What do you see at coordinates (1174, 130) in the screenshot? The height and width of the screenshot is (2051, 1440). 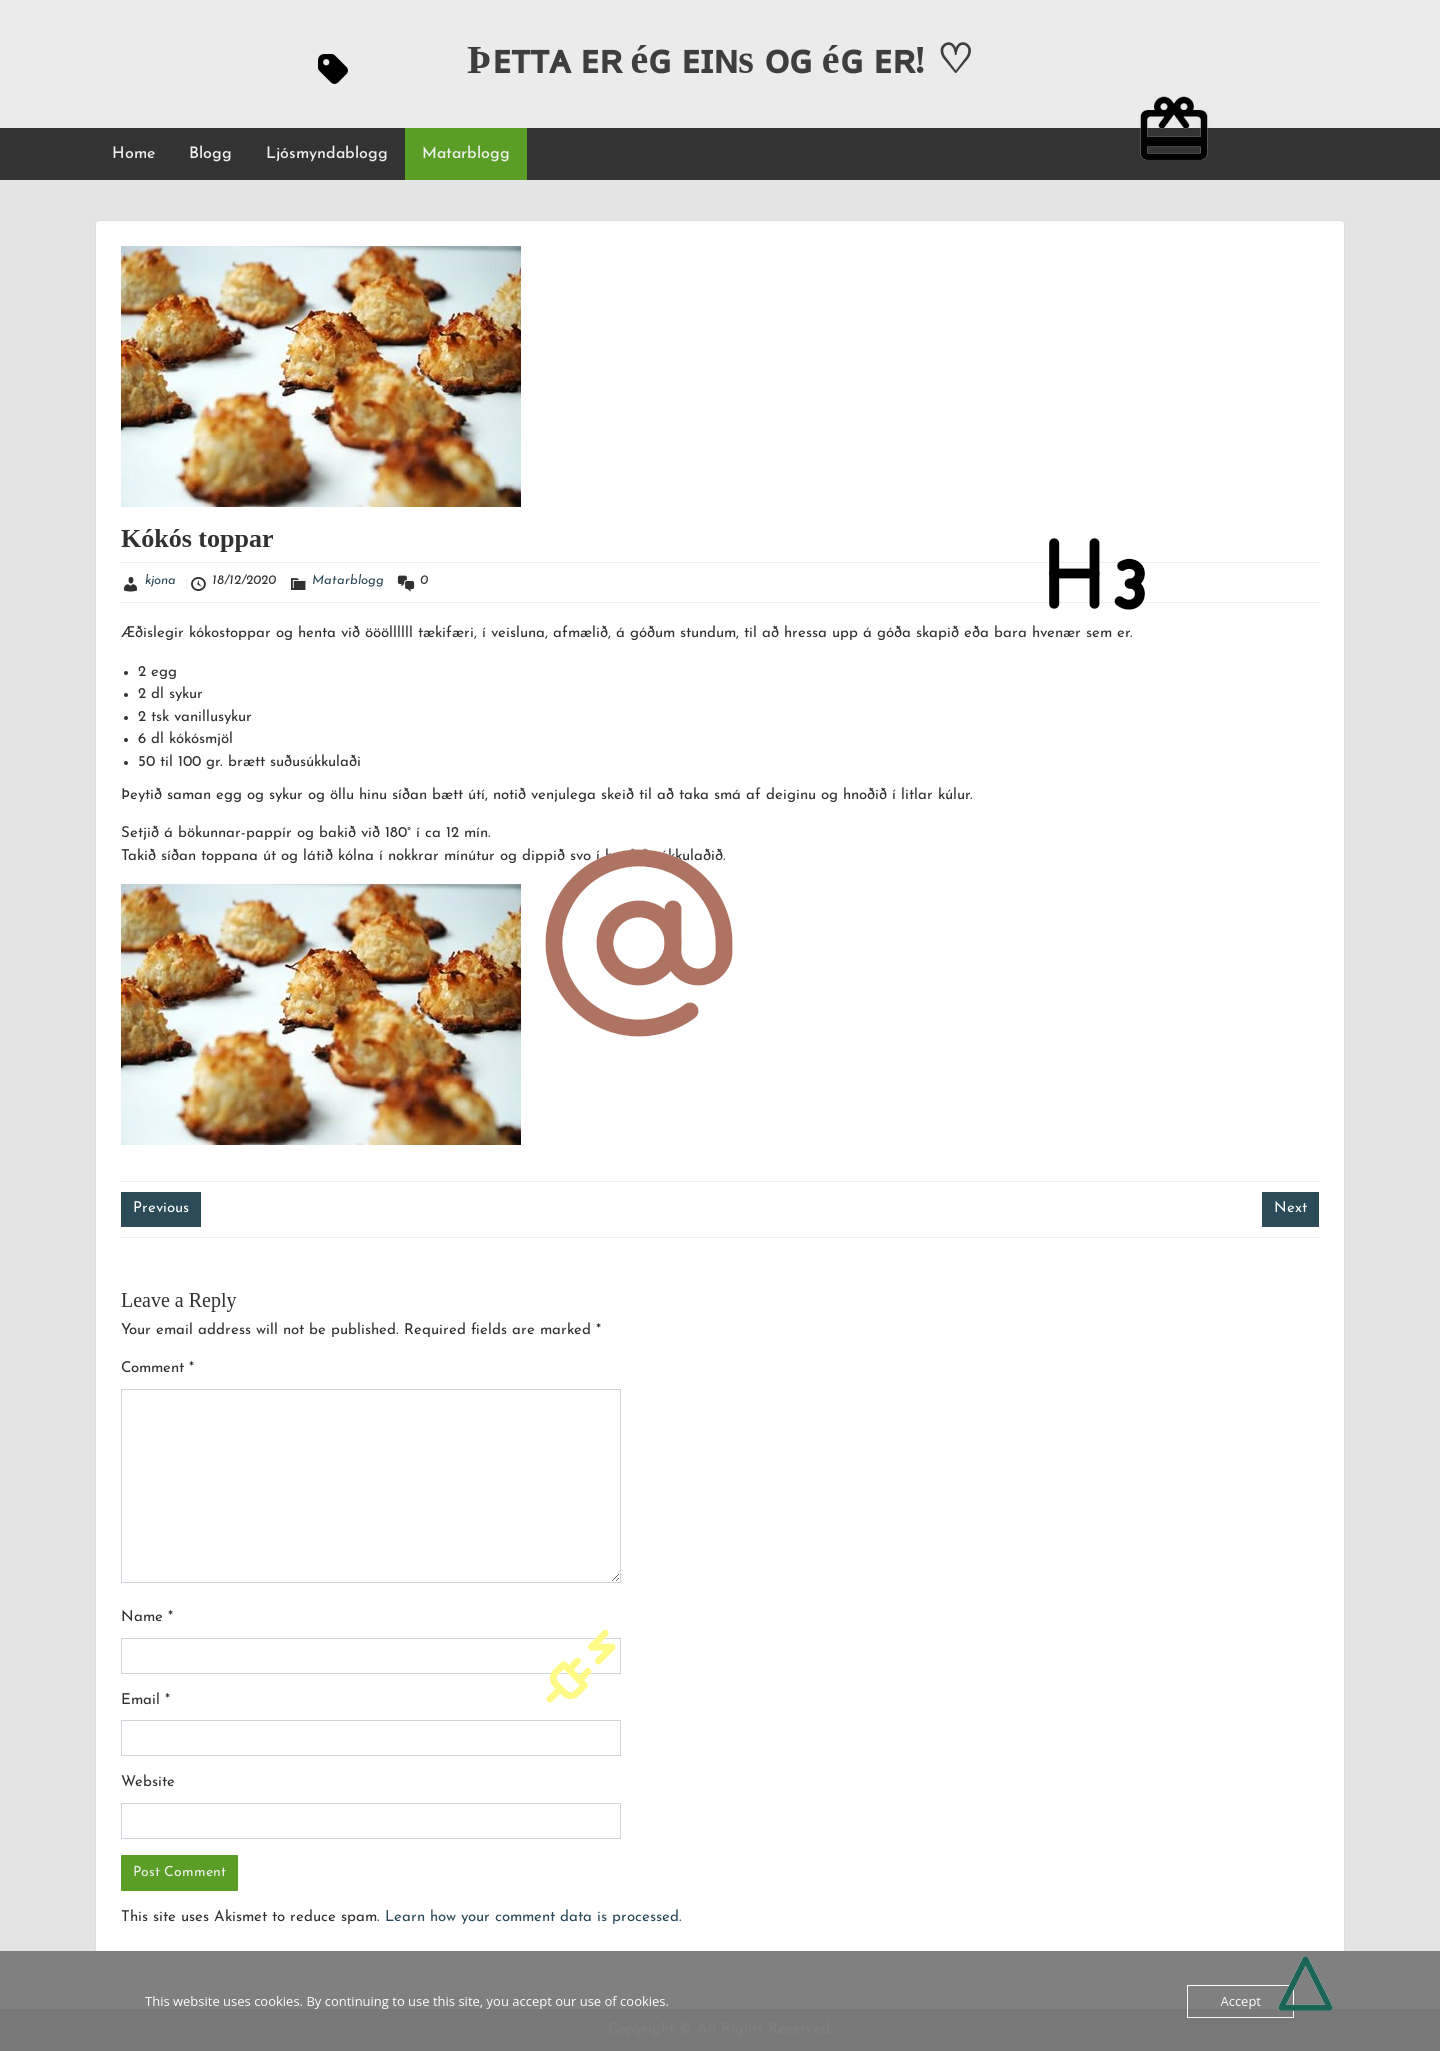 I see `redeem a gift card` at bounding box center [1174, 130].